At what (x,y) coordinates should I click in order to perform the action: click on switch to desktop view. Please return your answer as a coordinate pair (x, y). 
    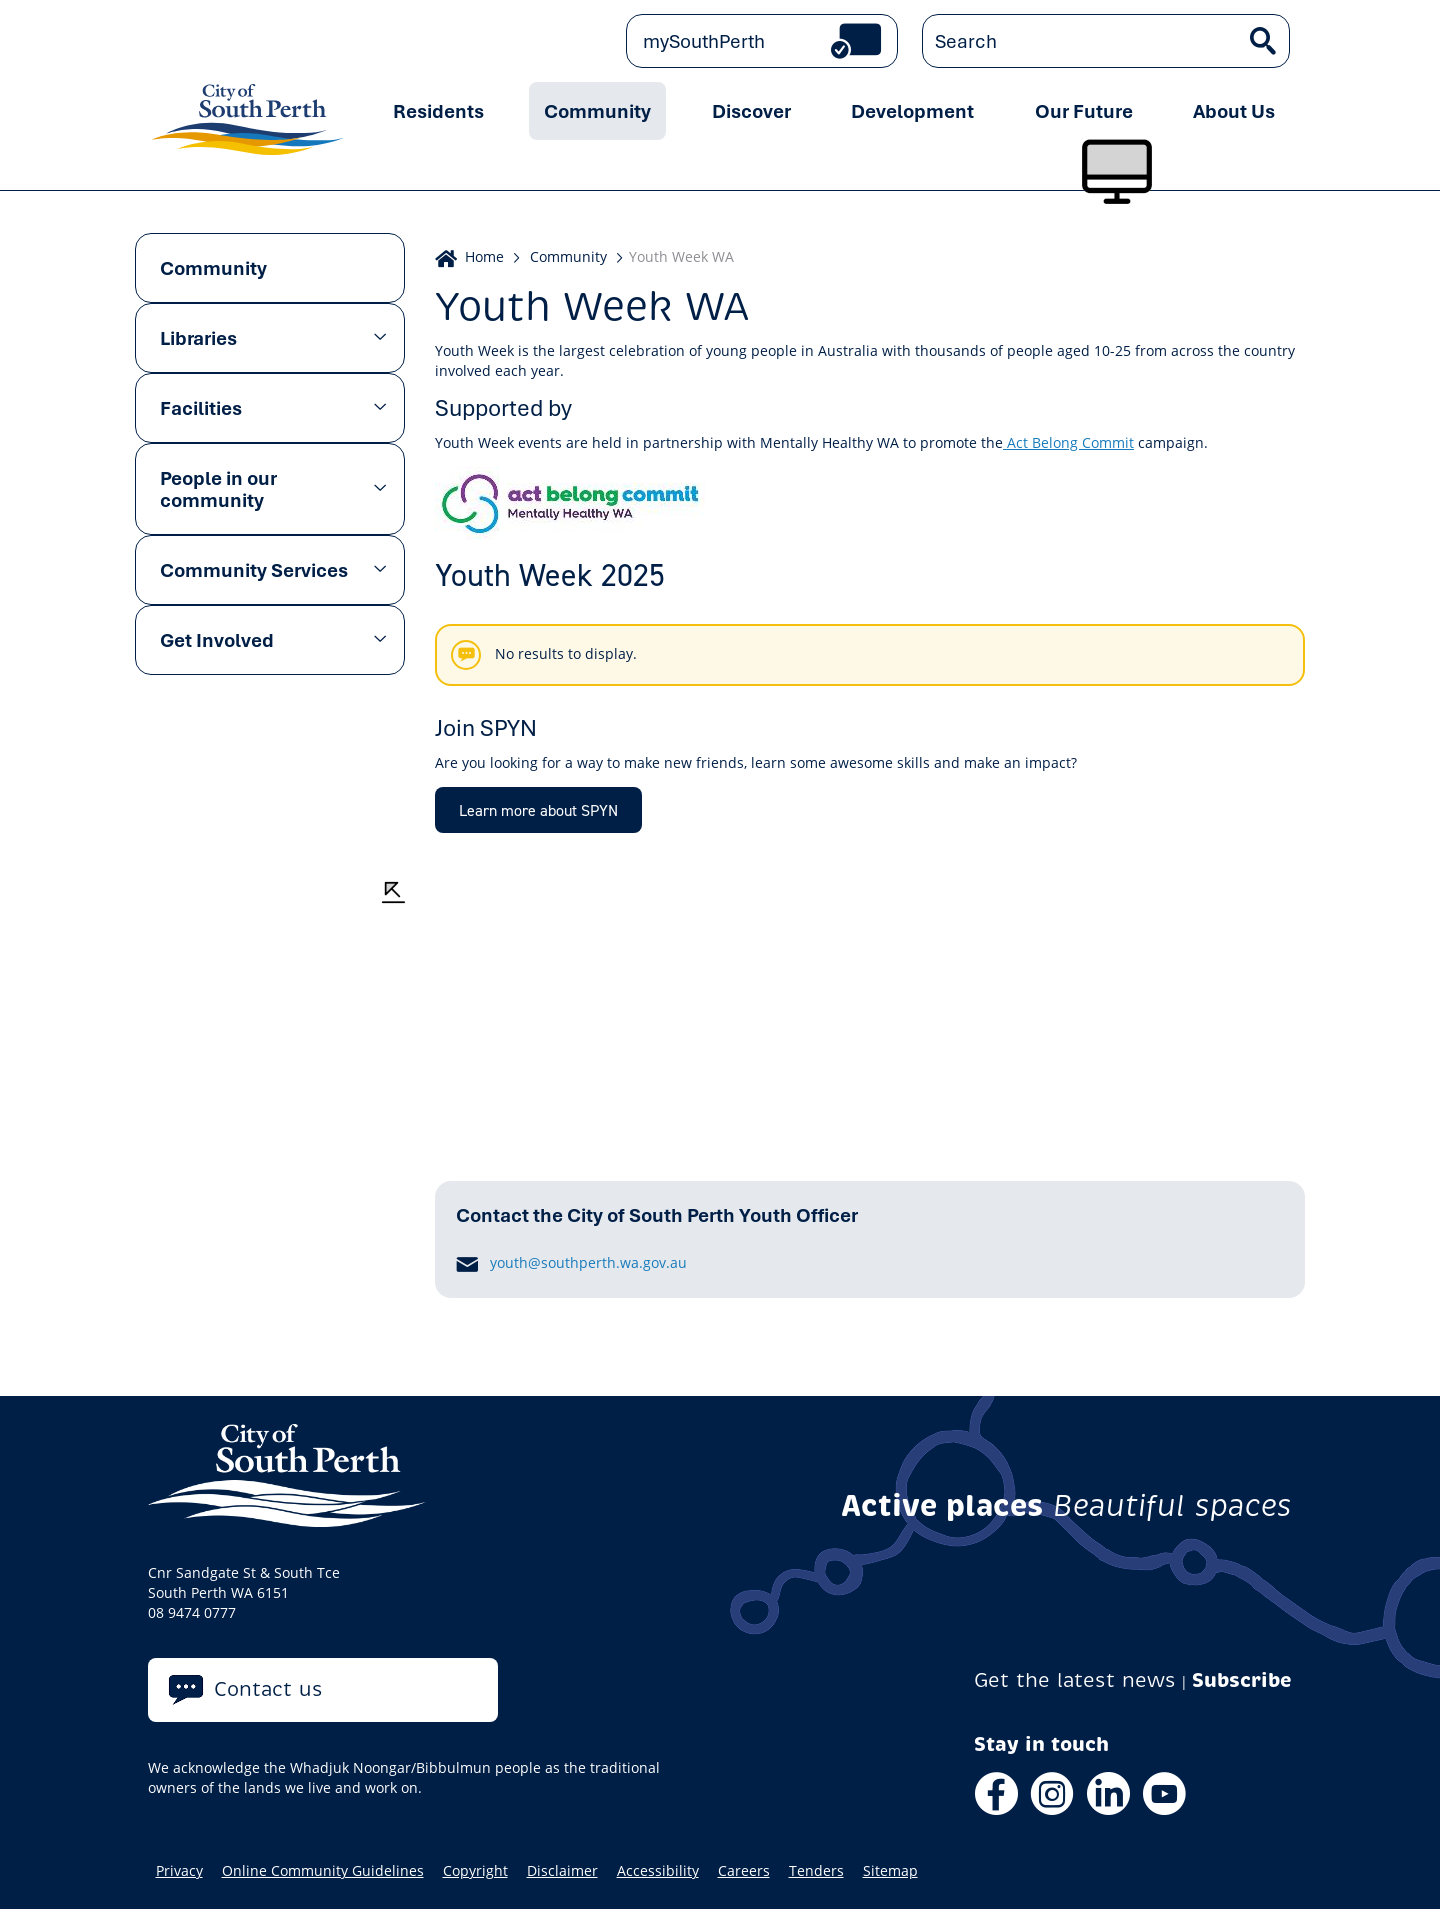
    Looking at the image, I should click on (1117, 169).